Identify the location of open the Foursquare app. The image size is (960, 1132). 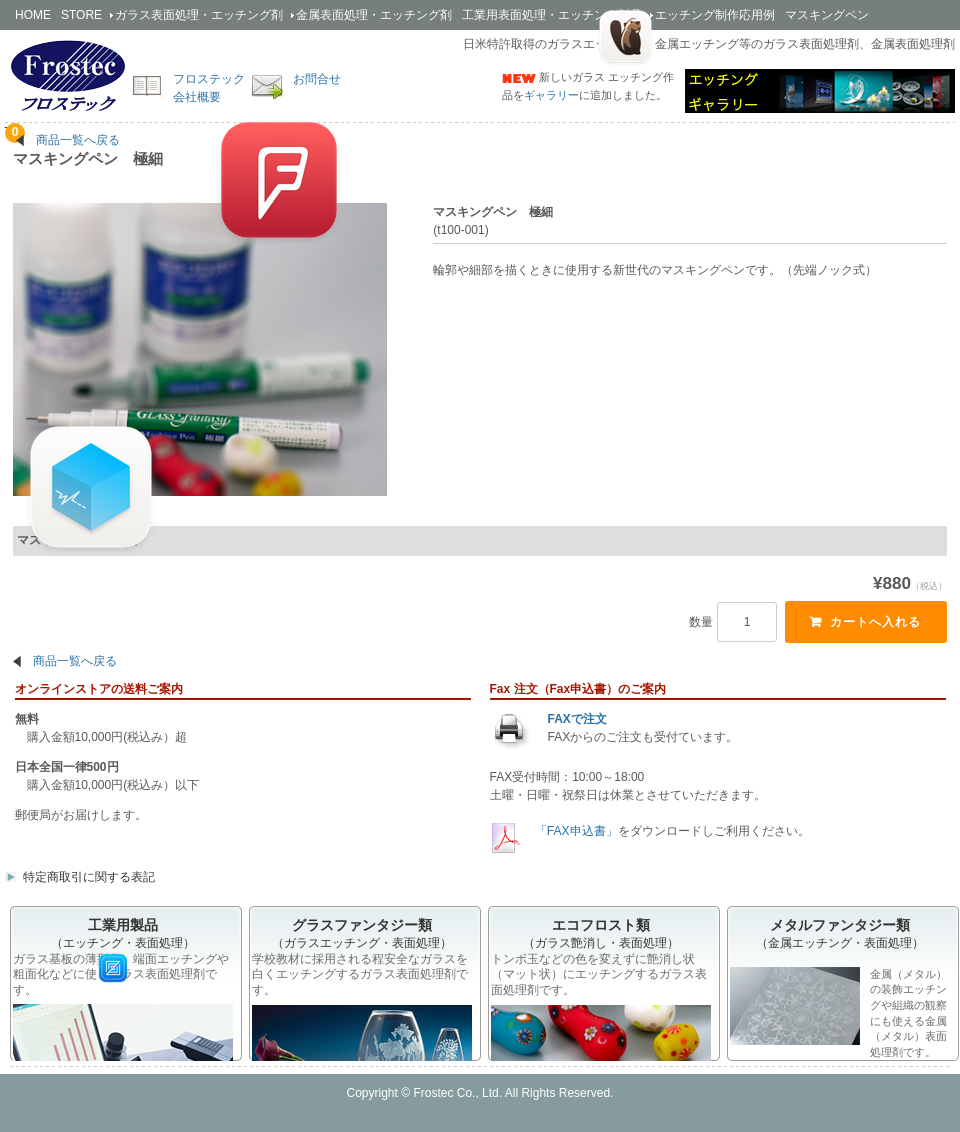
(279, 180).